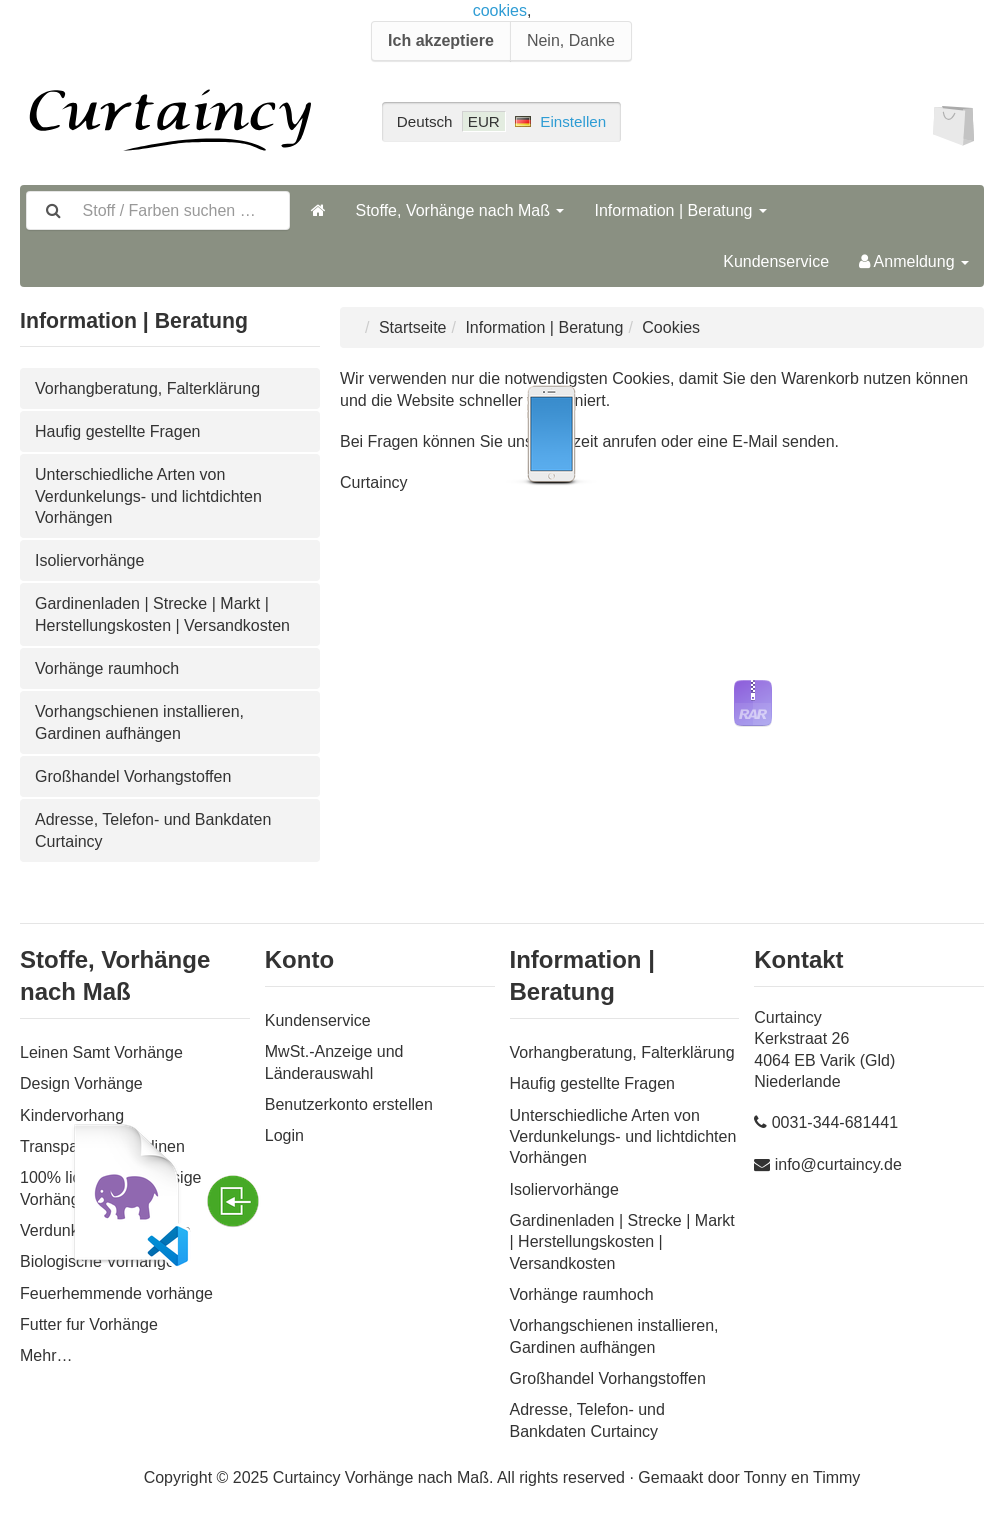 The height and width of the screenshot is (1528, 1004). I want to click on log out of the current user session, so click(233, 1201).